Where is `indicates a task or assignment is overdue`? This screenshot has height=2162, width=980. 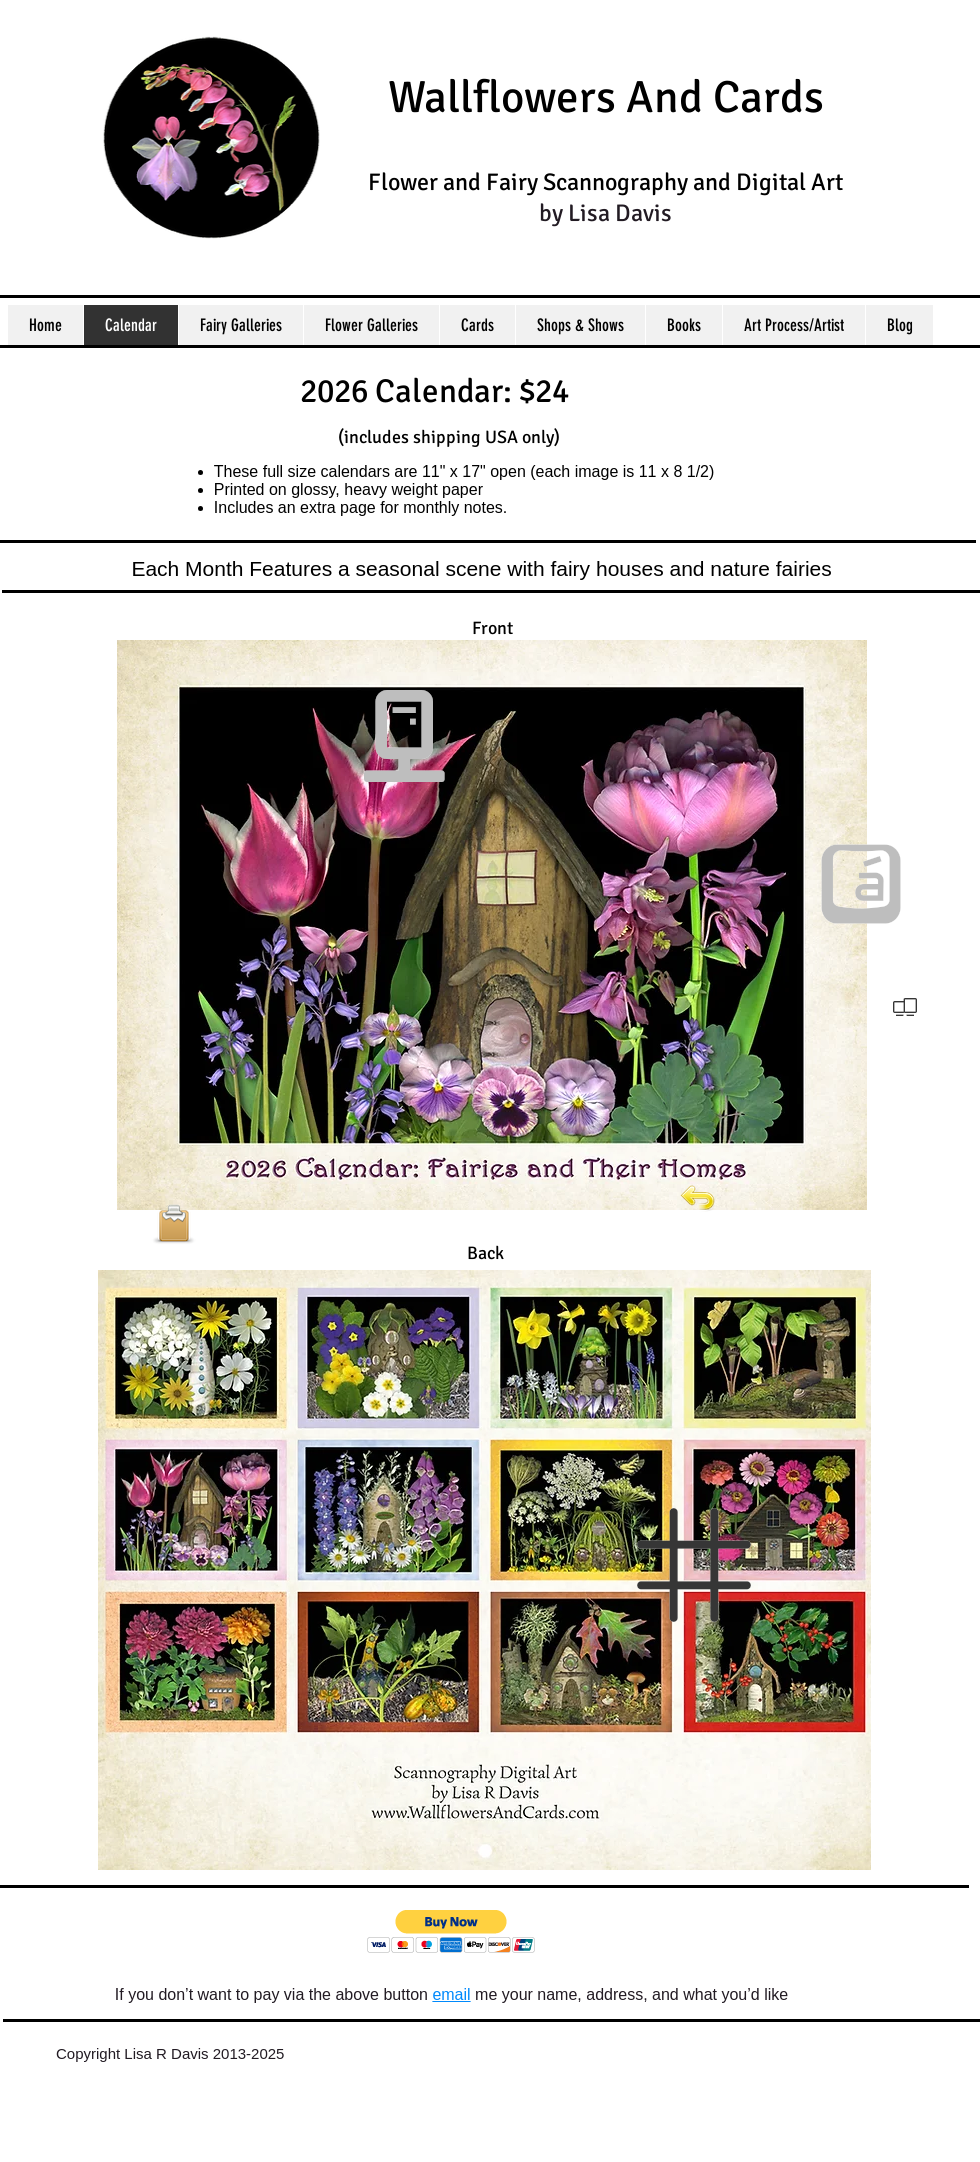
indicates a task or assignment is overdue is located at coordinates (173, 1223).